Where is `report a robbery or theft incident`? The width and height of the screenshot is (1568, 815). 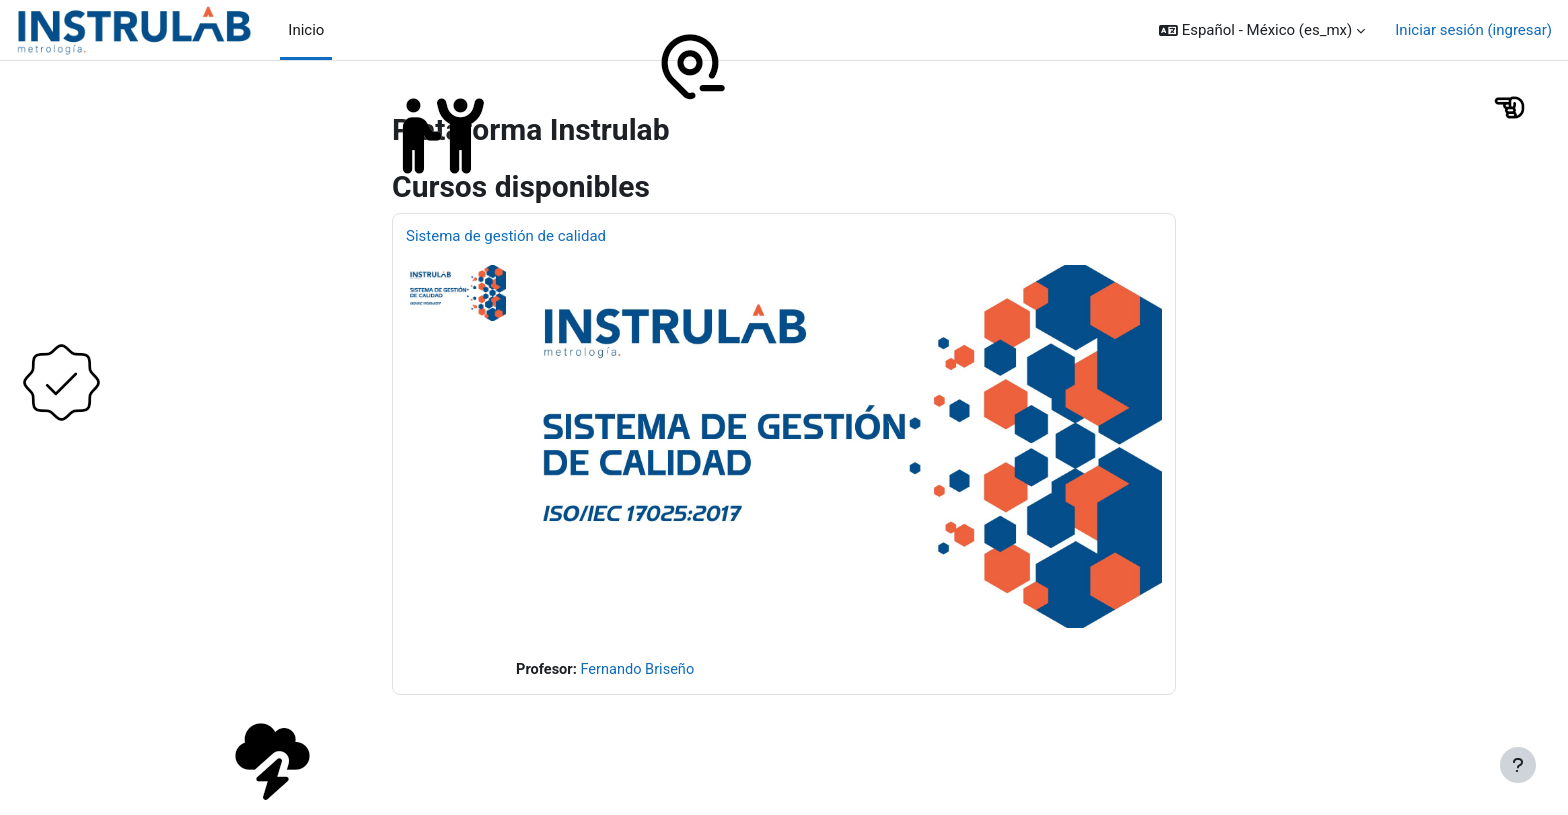 report a robbery or theft incident is located at coordinates (444, 136).